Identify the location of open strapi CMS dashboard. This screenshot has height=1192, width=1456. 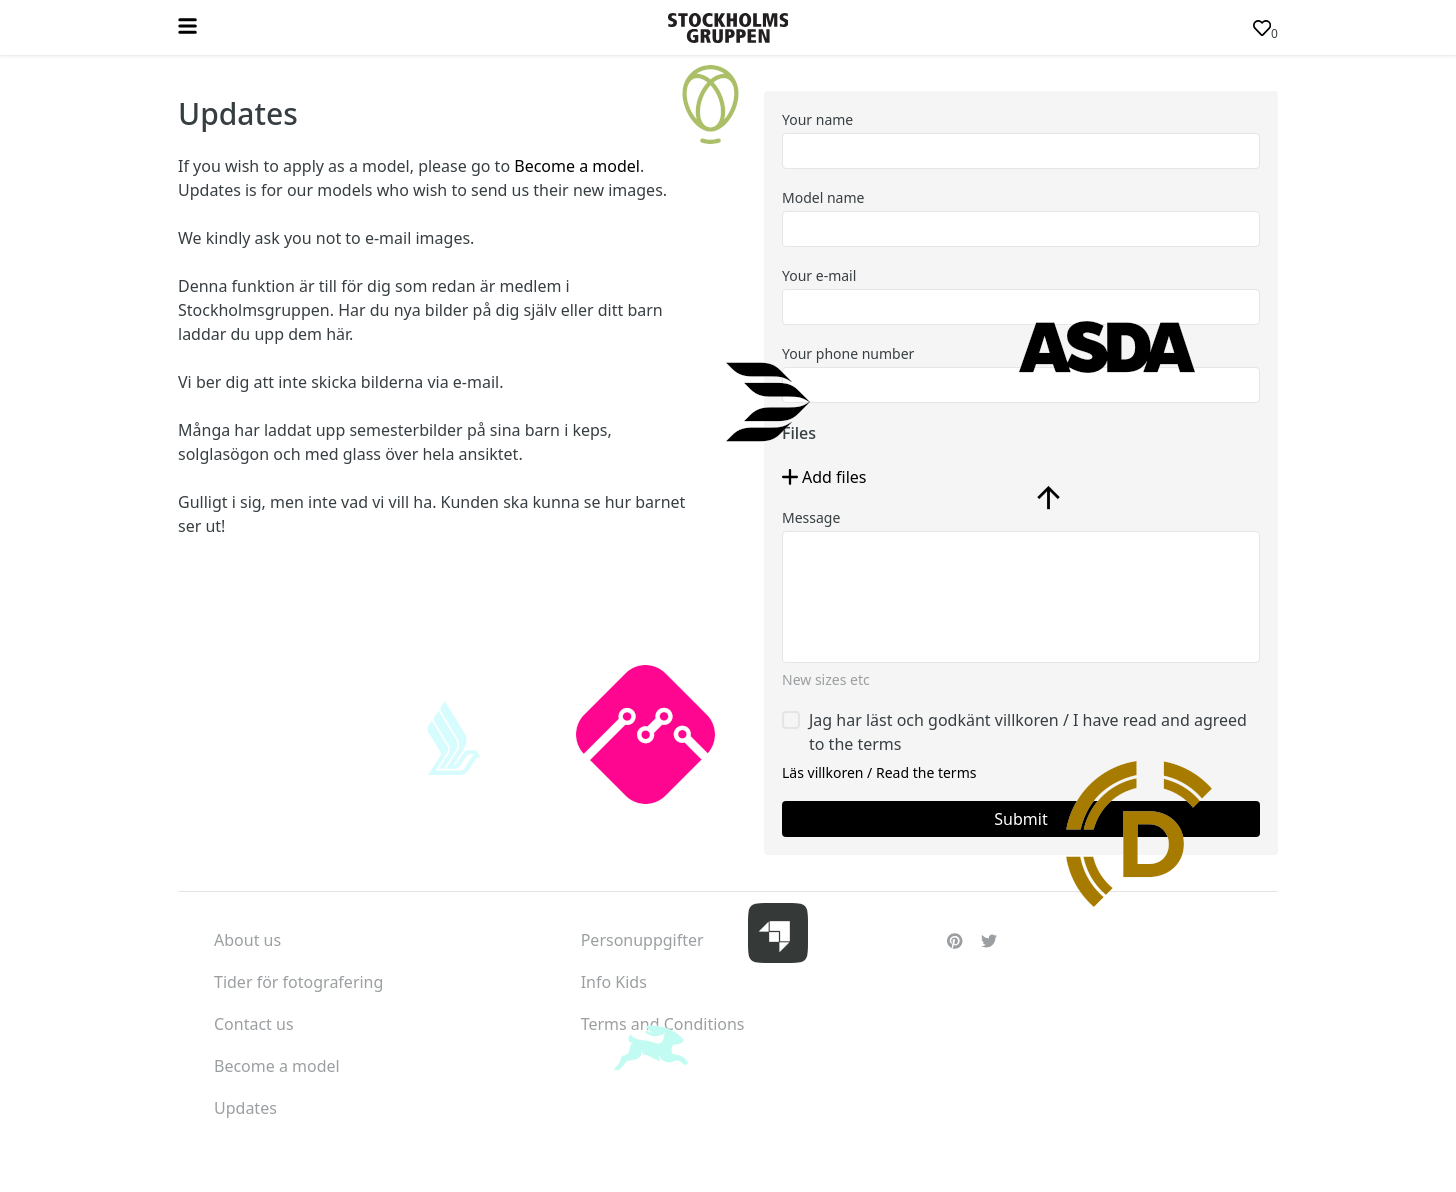
(778, 933).